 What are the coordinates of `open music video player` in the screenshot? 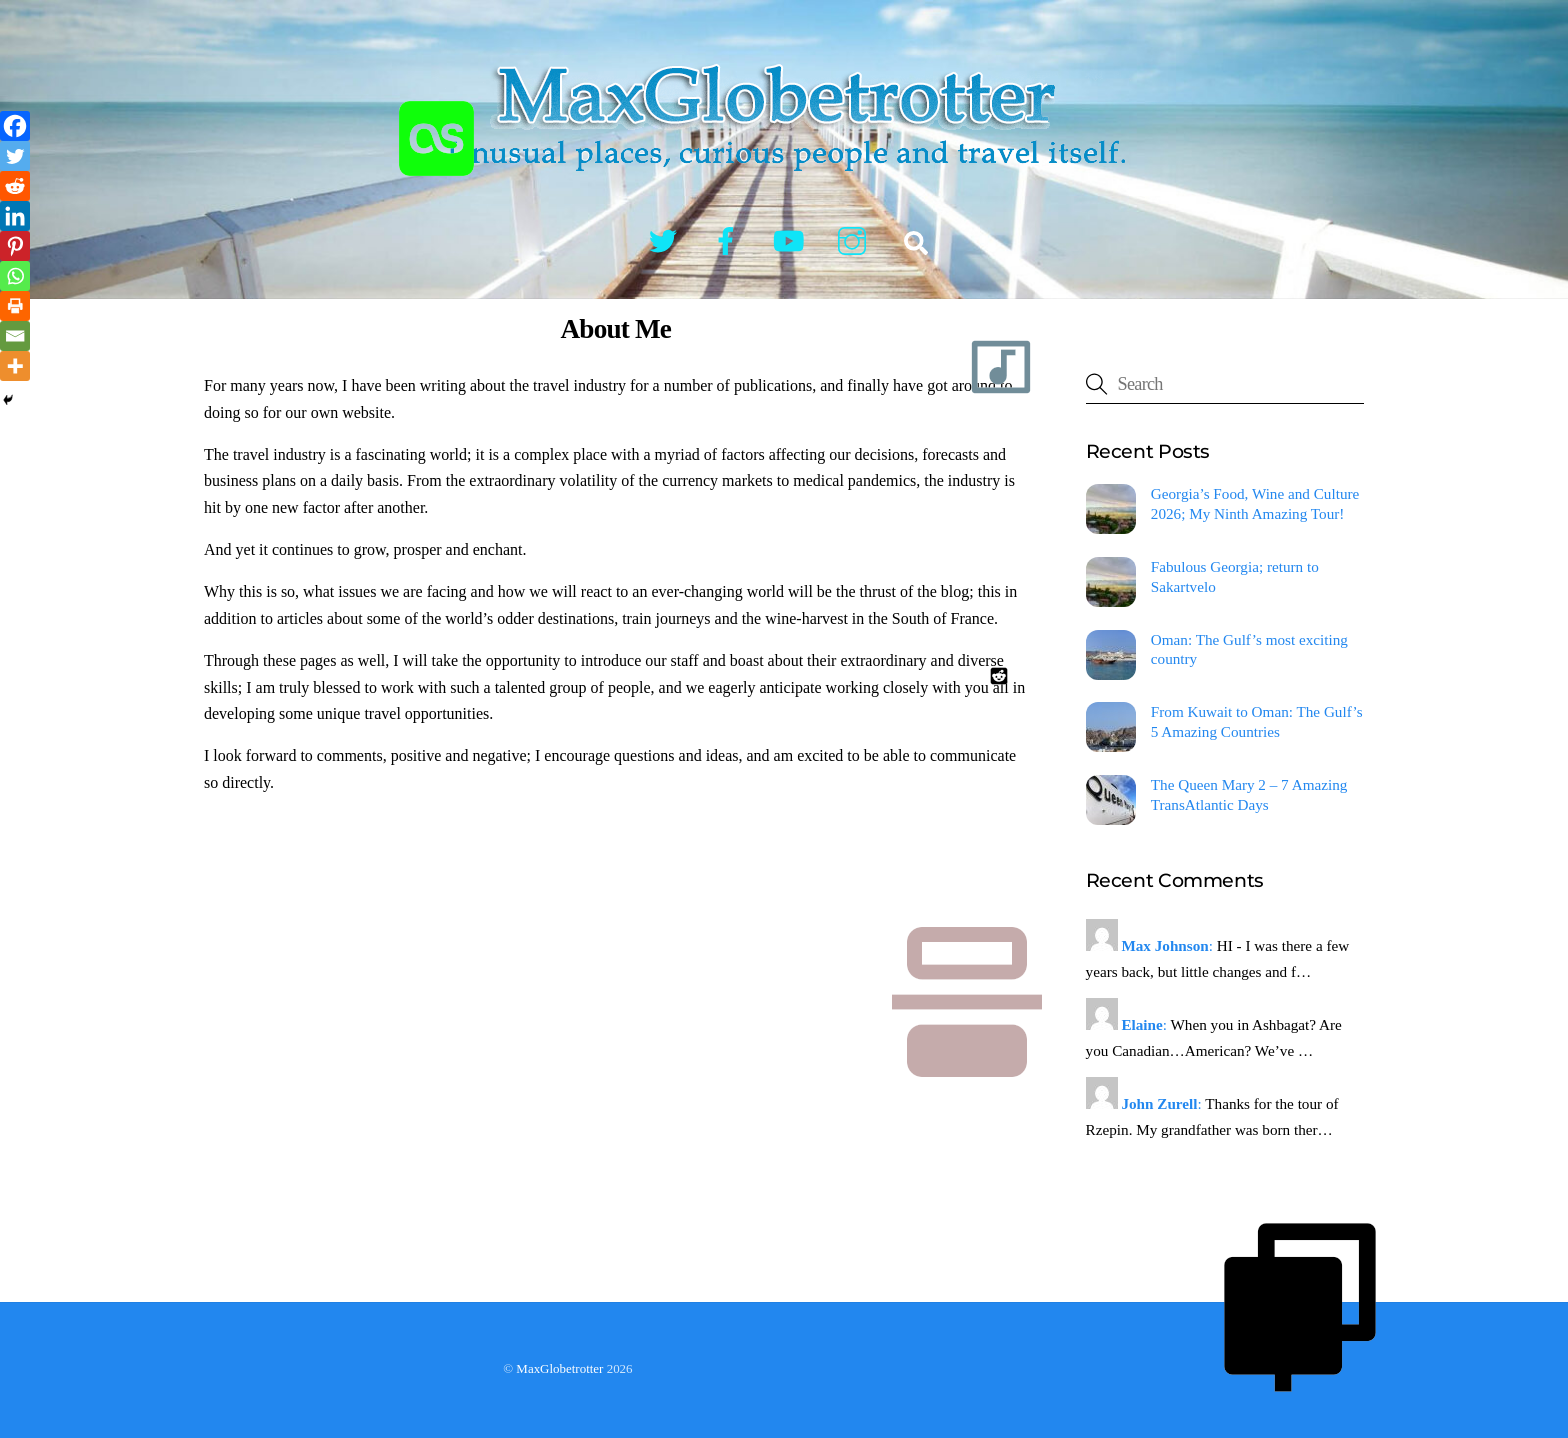 It's located at (1001, 367).